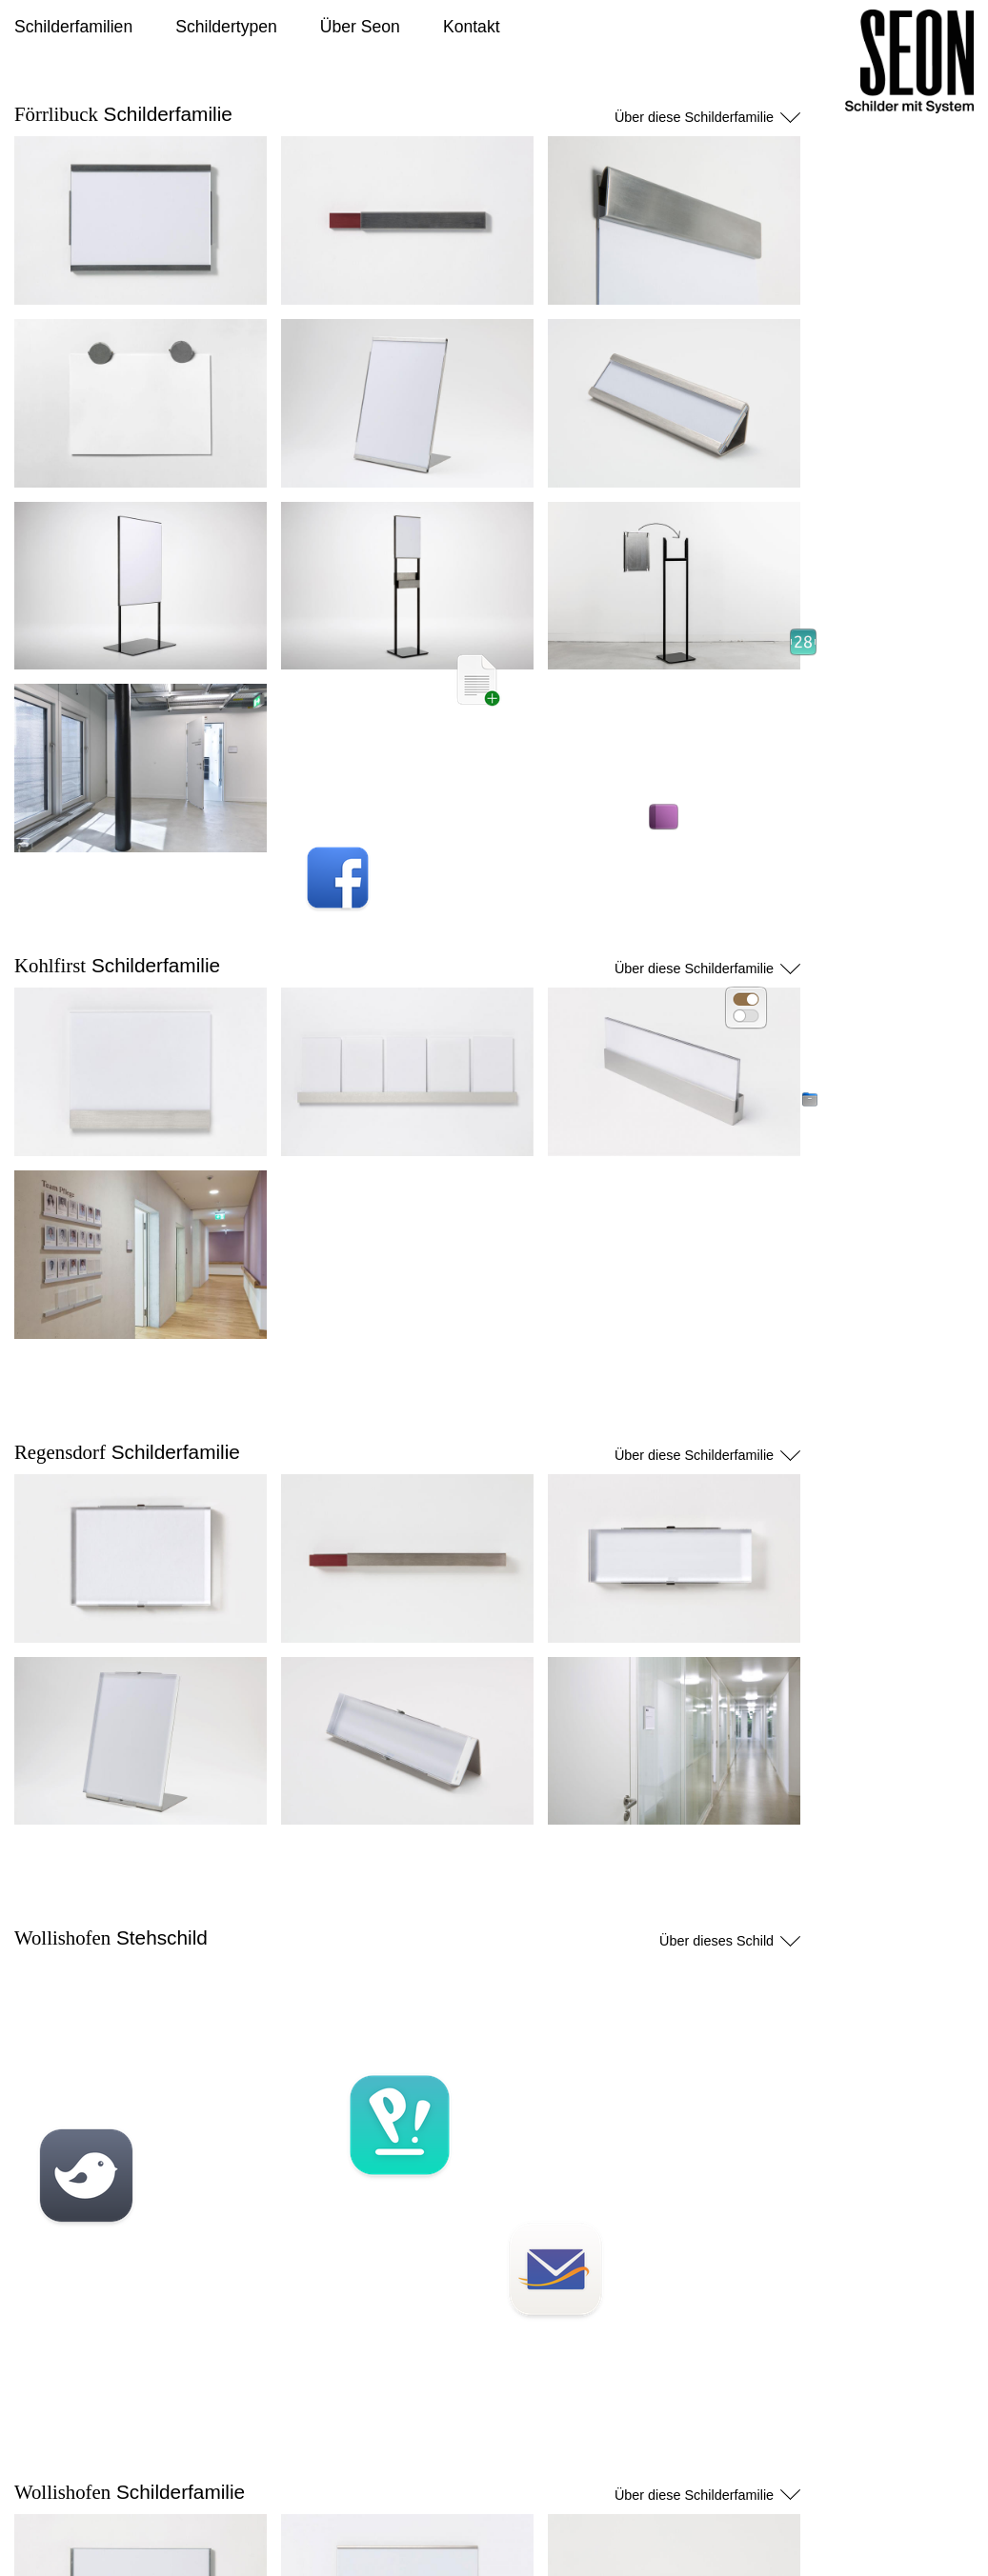  Describe the element at coordinates (803, 642) in the screenshot. I see `open the calendar app` at that location.